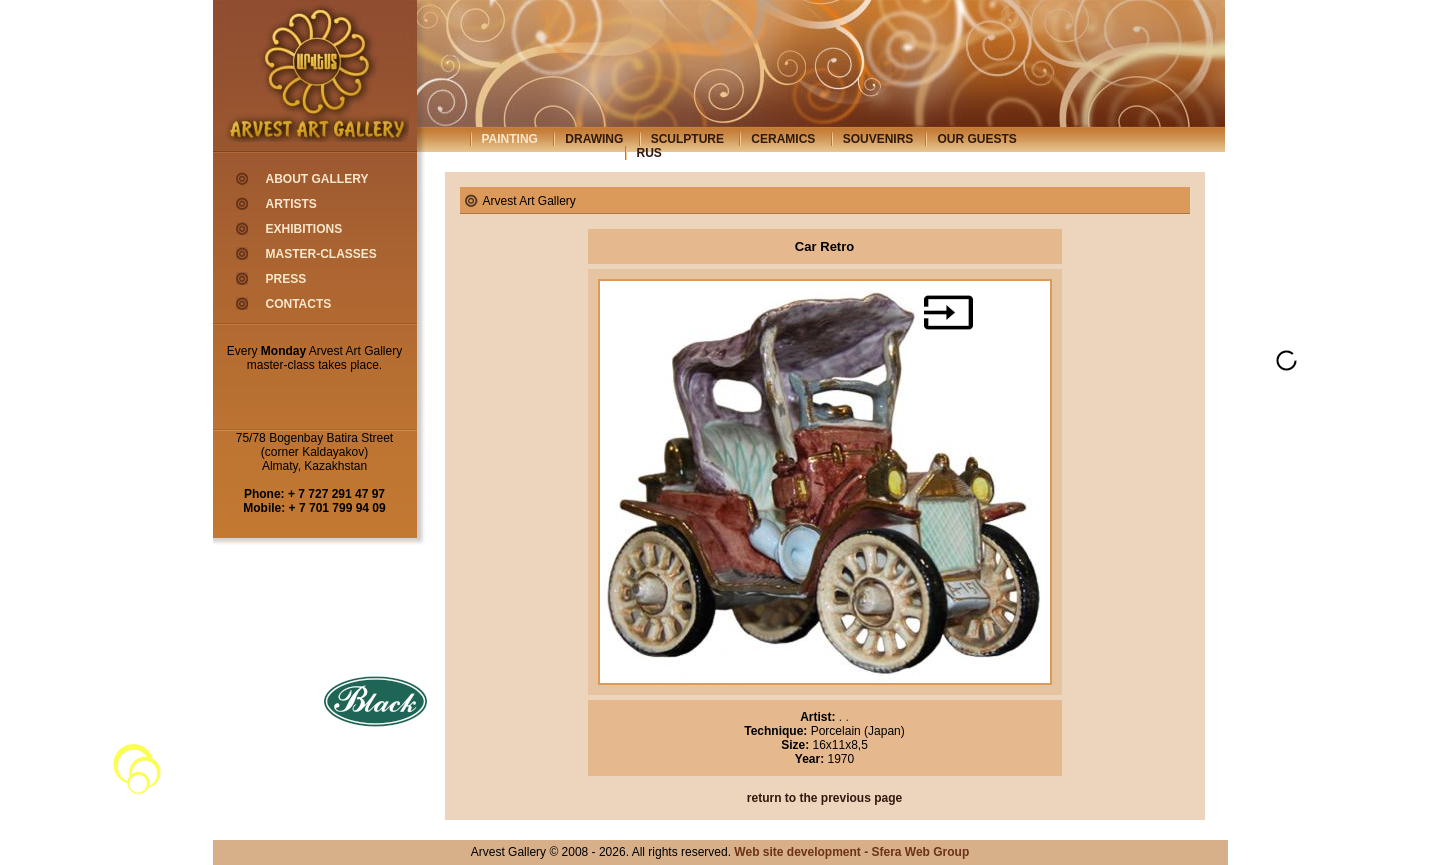  What do you see at coordinates (1286, 360) in the screenshot?
I see `indicates content is loading` at bounding box center [1286, 360].